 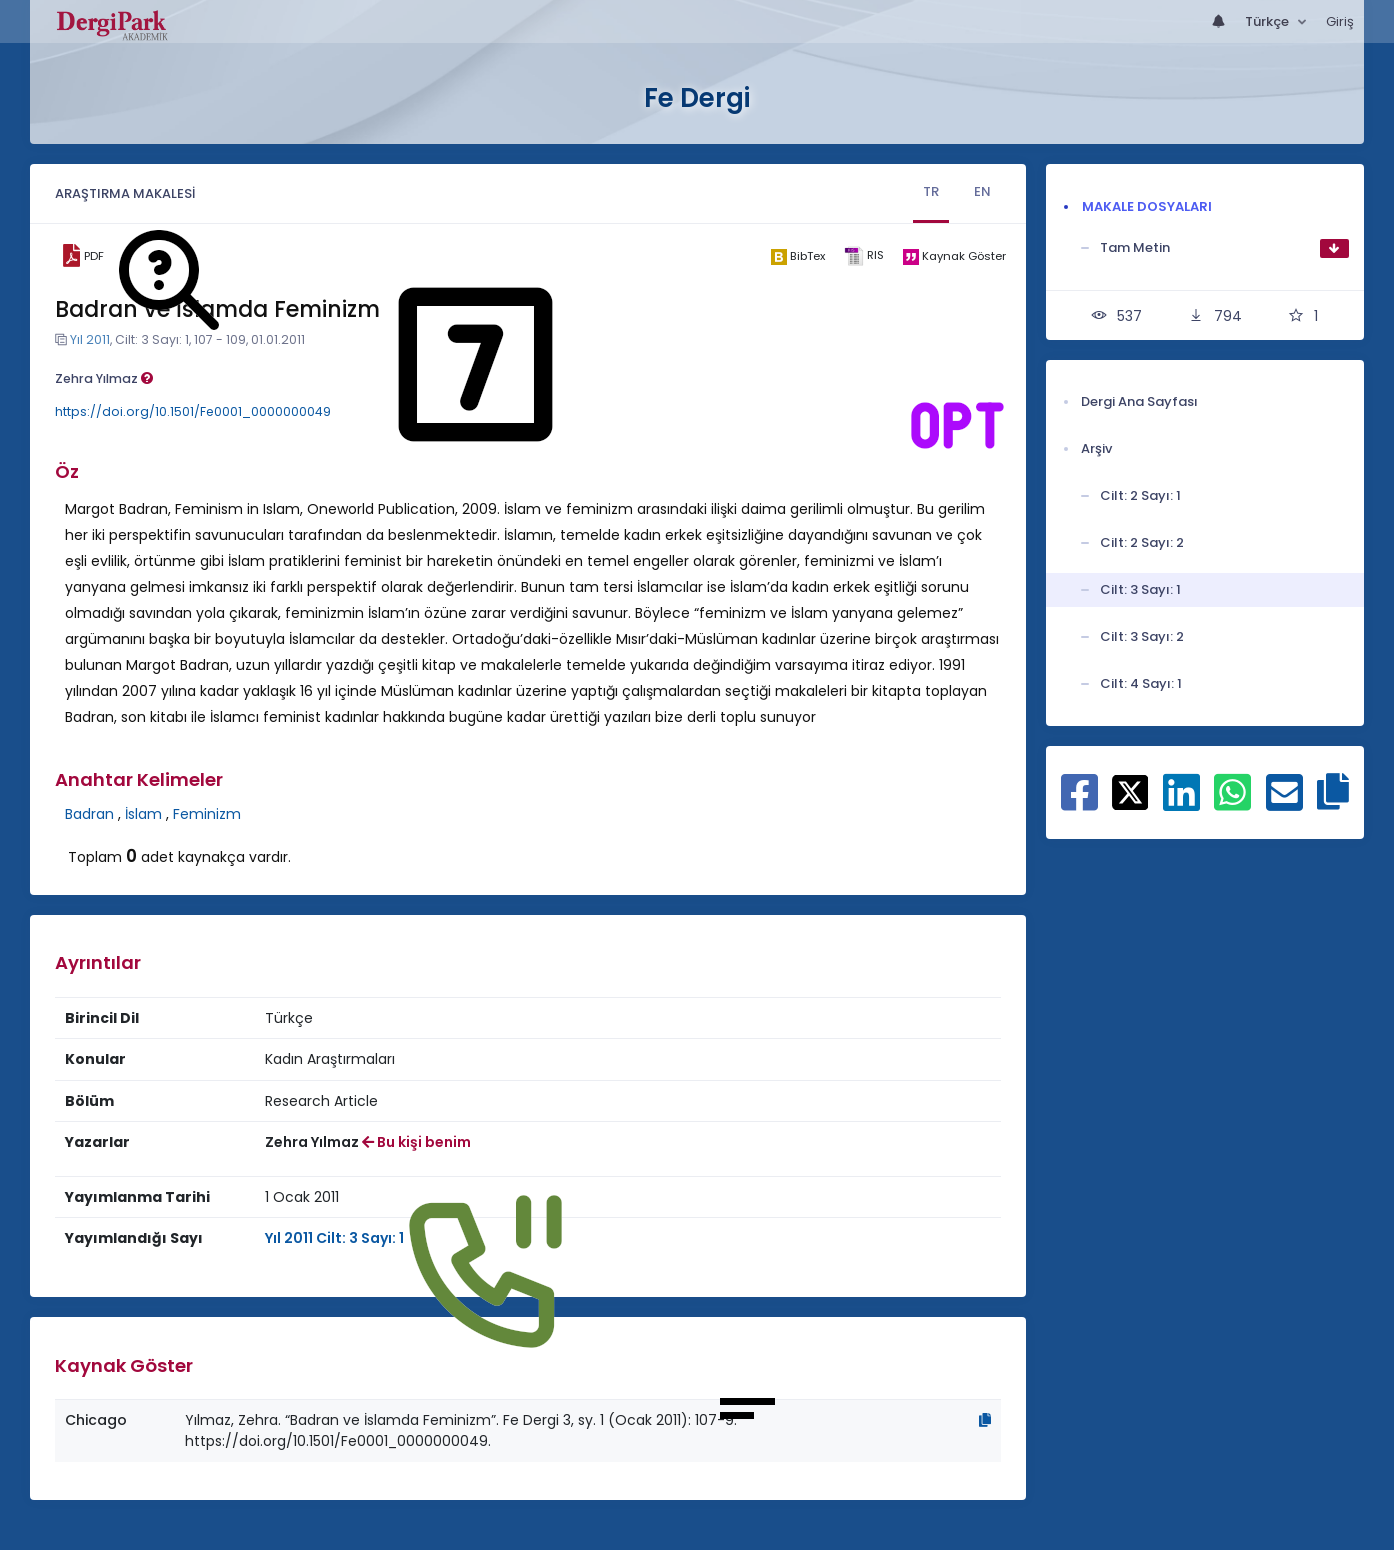 What do you see at coordinates (475, 364) in the screenshot?
I see `select or input the number seven` at bounding box center [475, 364].